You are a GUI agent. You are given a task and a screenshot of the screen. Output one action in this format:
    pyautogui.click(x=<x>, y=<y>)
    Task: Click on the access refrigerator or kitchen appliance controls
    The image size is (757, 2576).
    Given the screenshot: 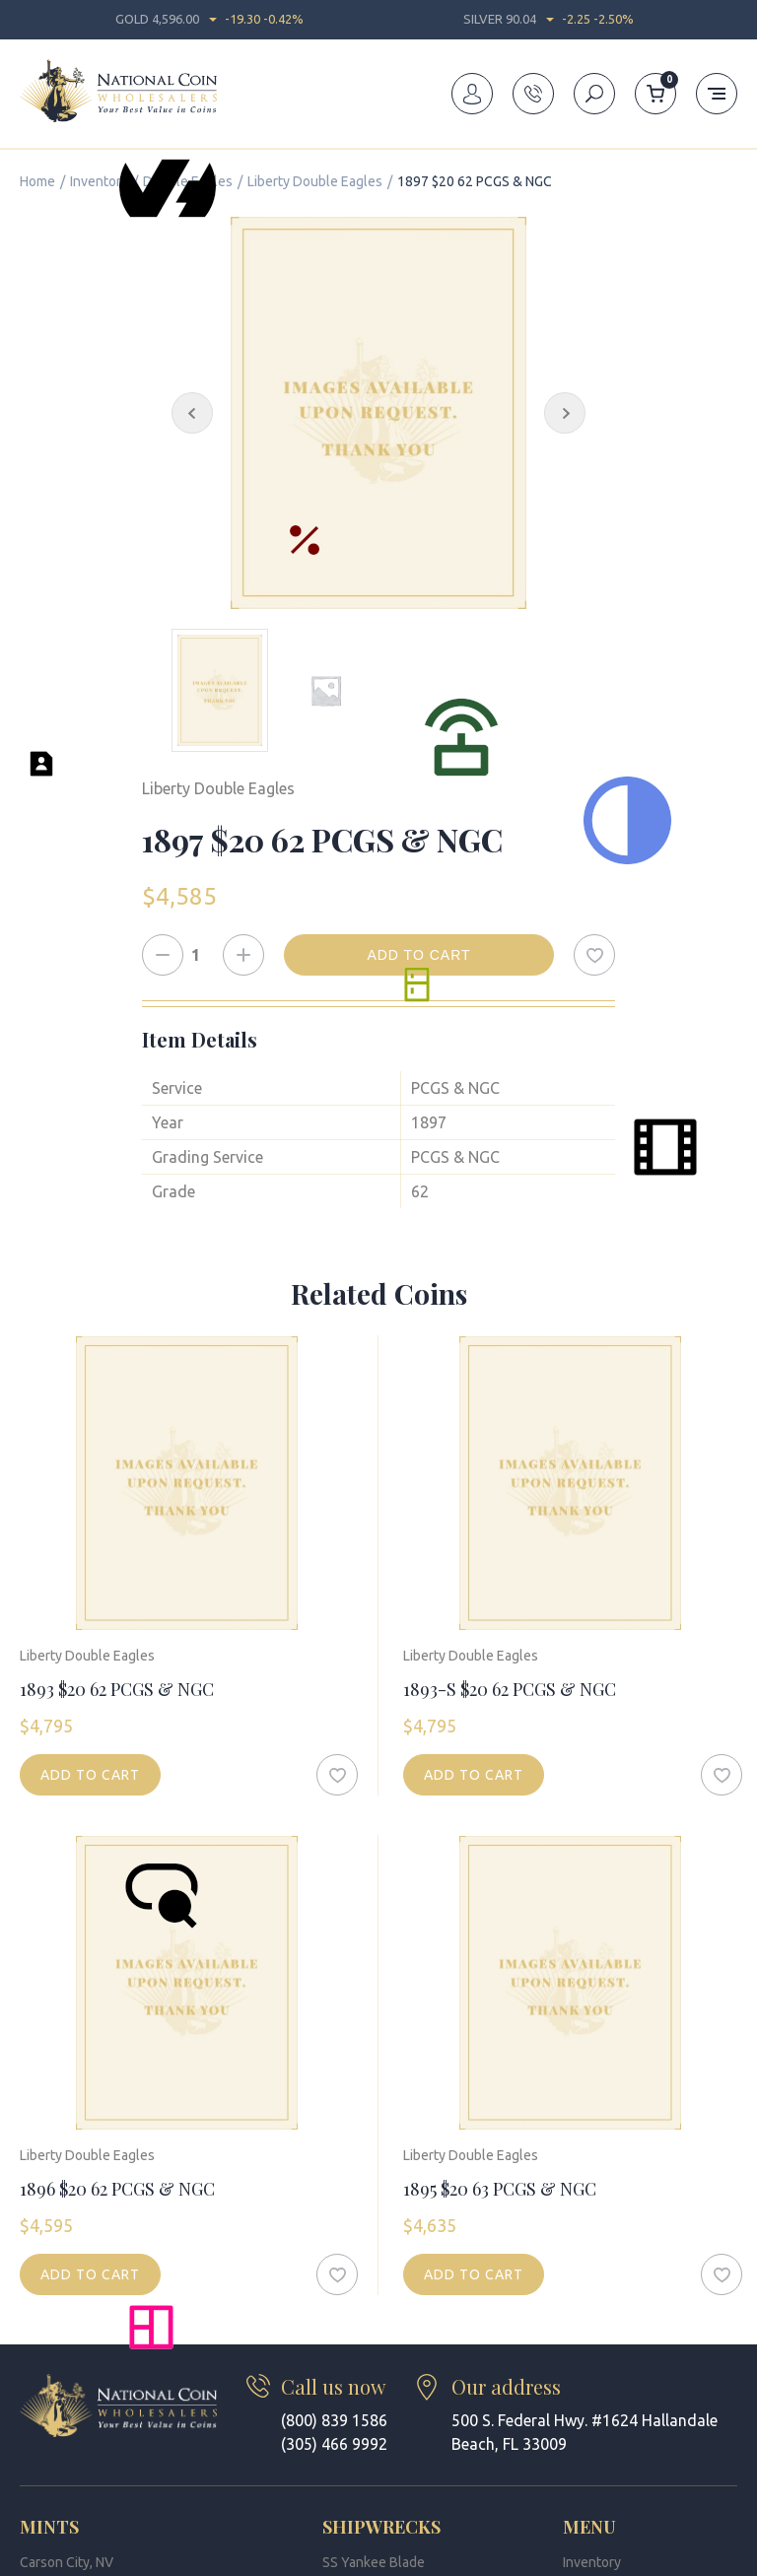 What is the action you would take?
    pyautogui.click(x=417, y=984)
    